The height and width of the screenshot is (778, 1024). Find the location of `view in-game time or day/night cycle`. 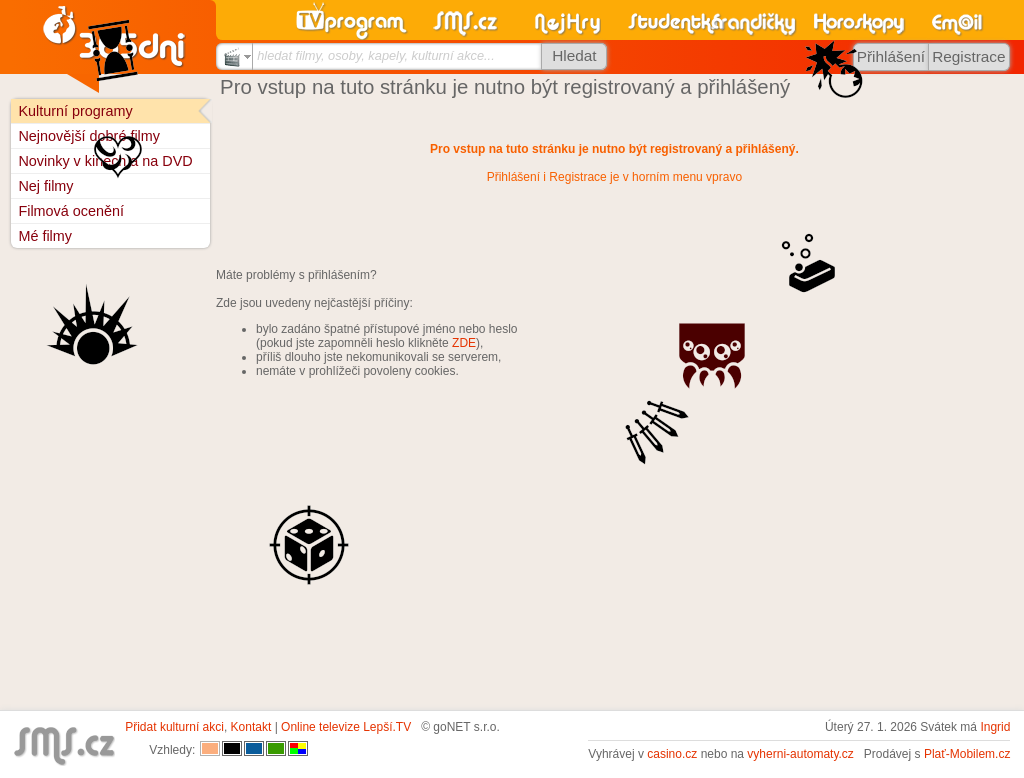

view in-game time or day/night cycle is located at coordinates (91, 323).